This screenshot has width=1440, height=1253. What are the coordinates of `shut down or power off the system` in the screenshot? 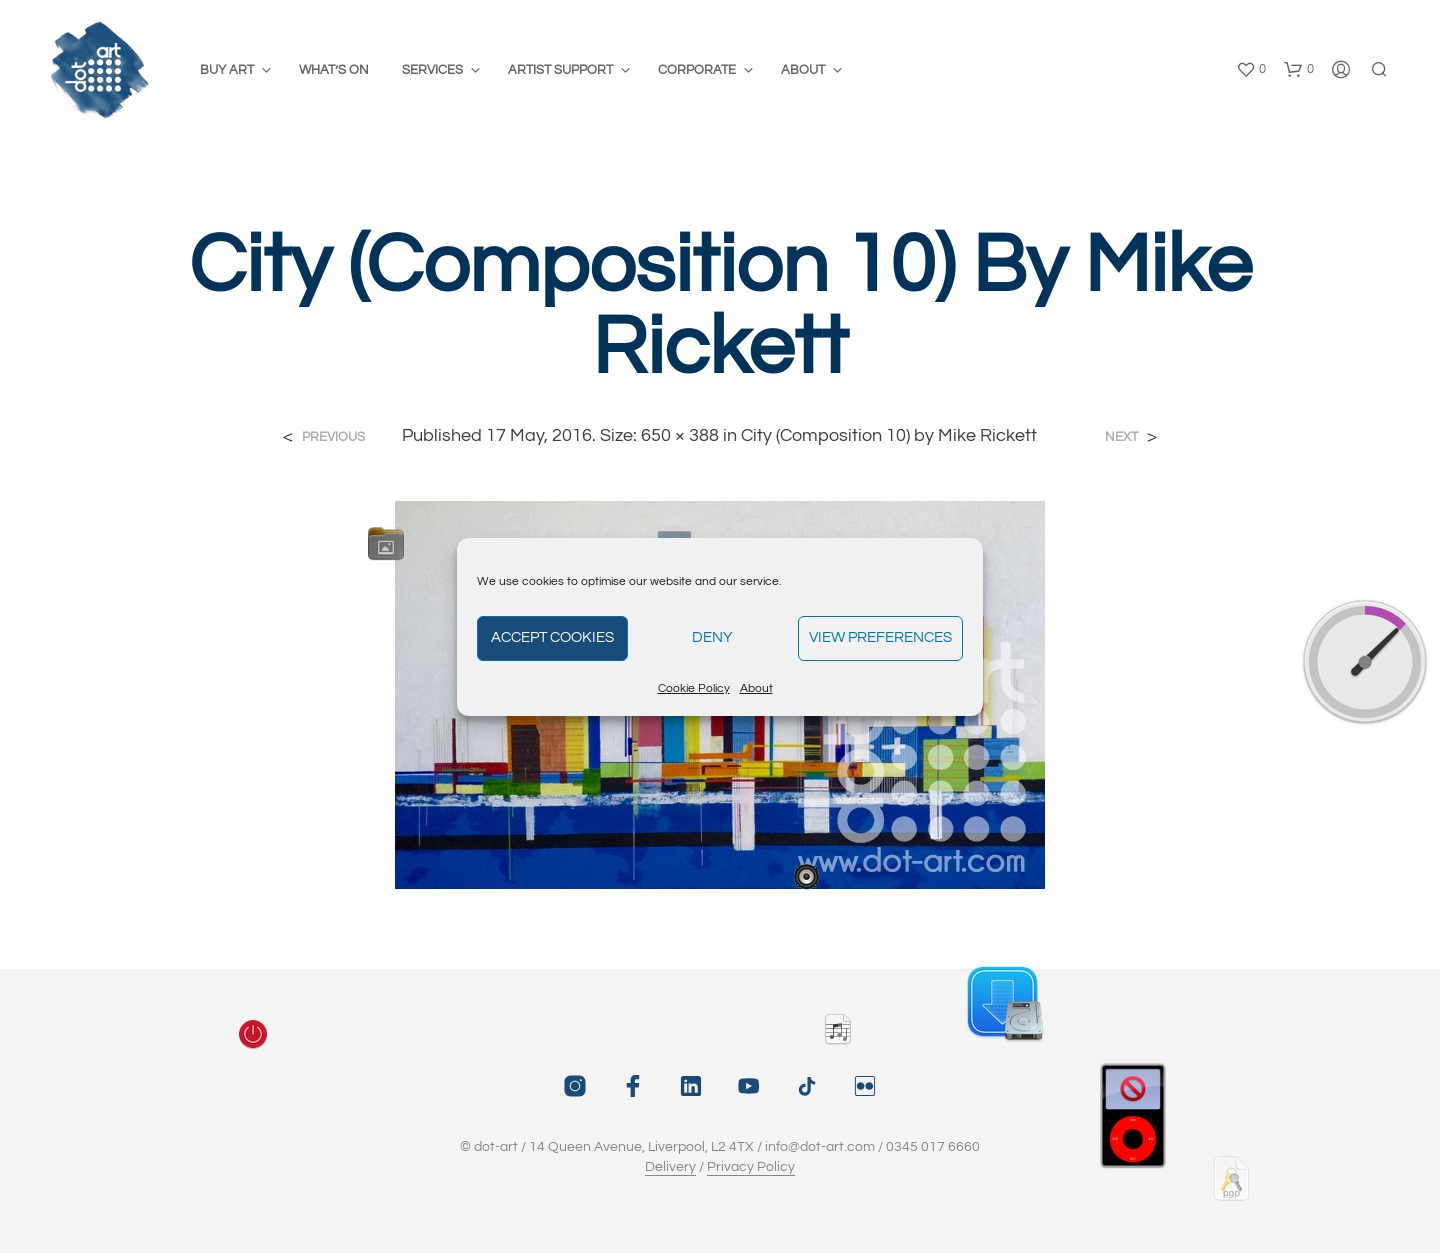 It's located at (253, 1034).